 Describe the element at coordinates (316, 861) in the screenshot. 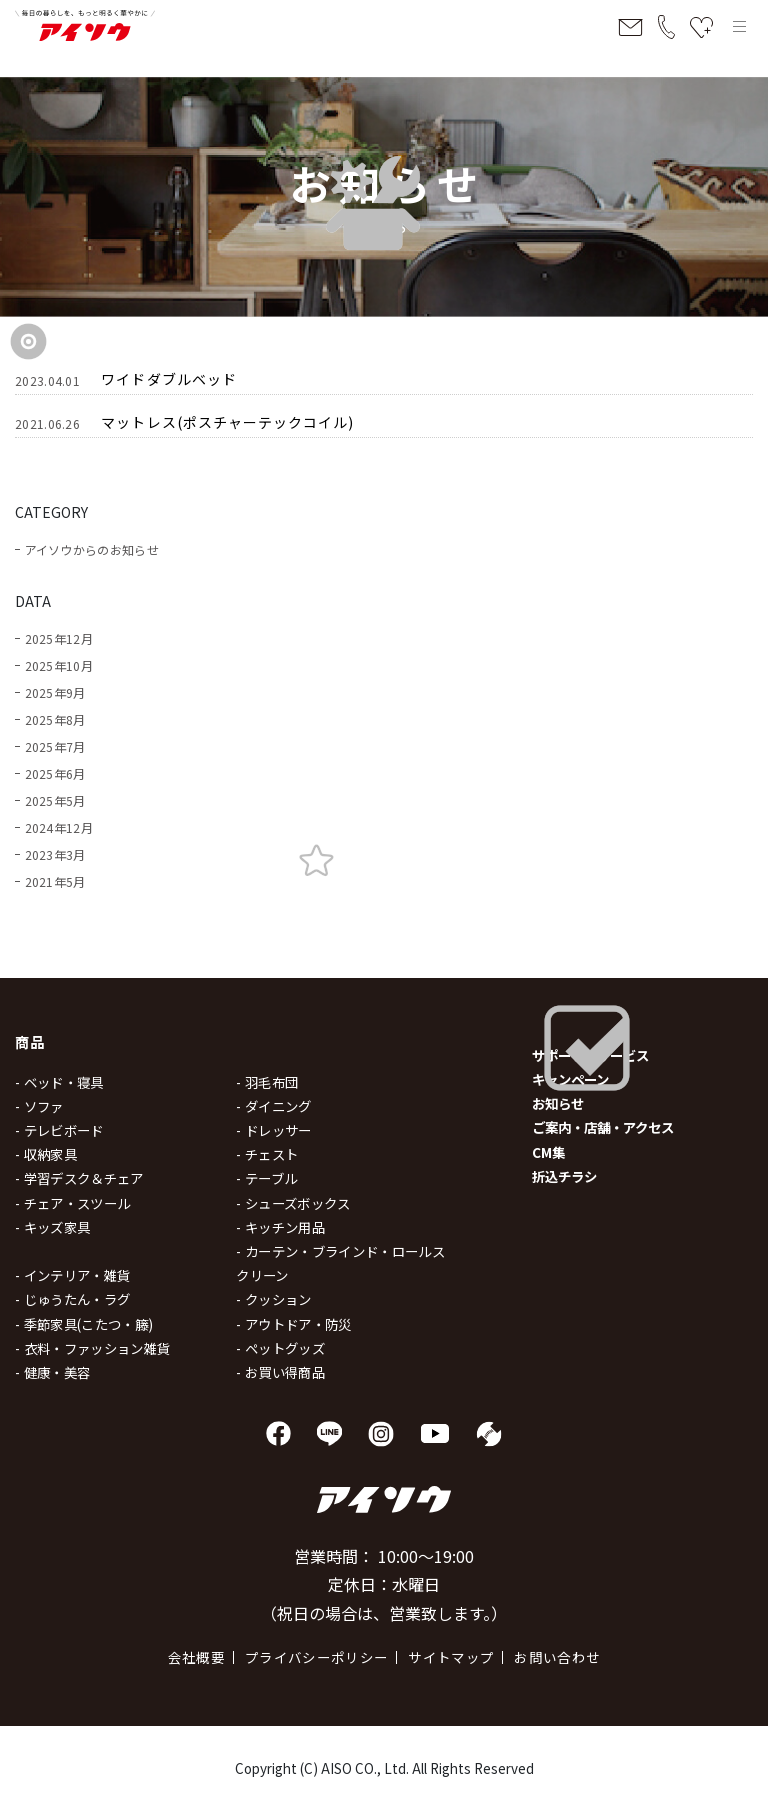

I see `item is not marked as a favorite` at that location.